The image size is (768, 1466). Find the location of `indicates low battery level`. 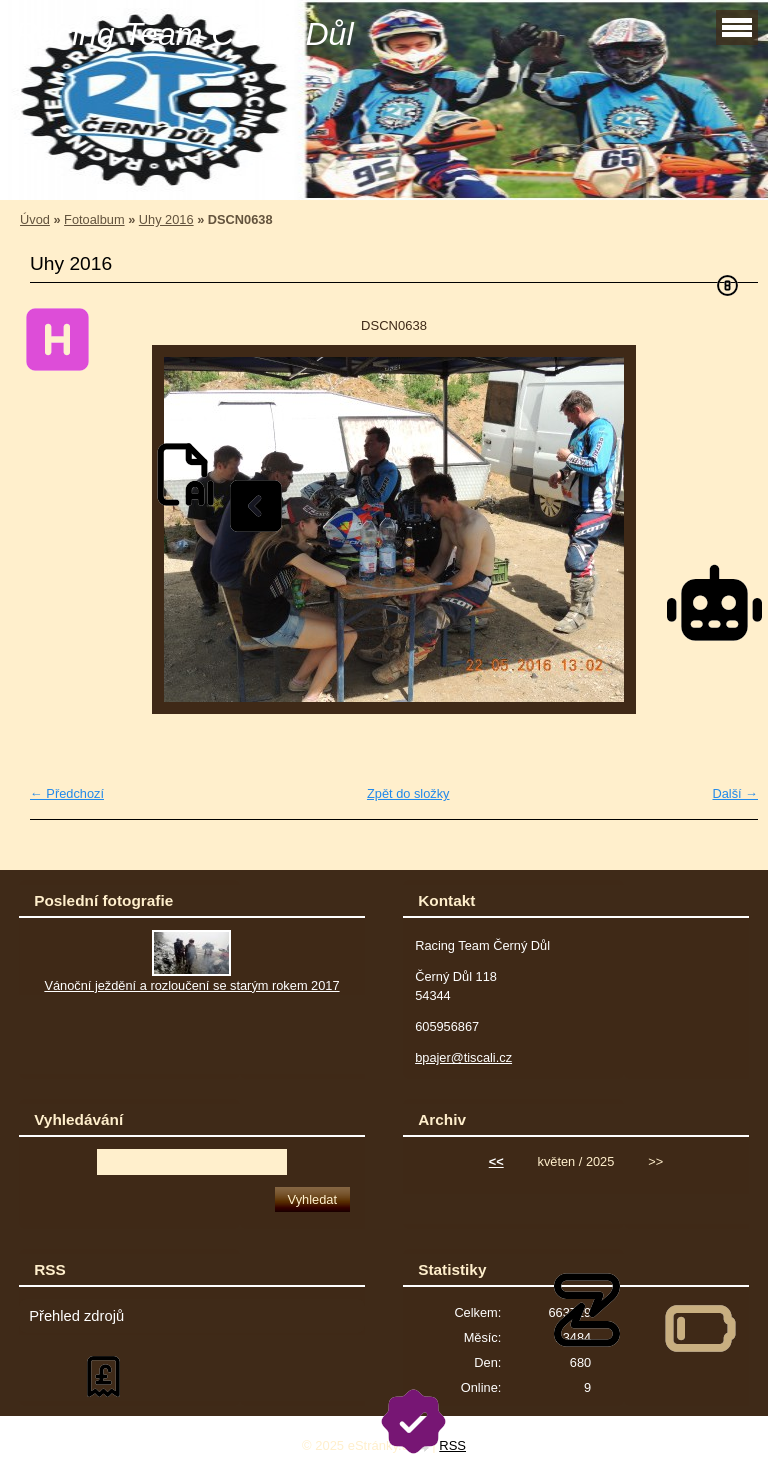

indicates low battery level is located at coordinates (700, 1328).